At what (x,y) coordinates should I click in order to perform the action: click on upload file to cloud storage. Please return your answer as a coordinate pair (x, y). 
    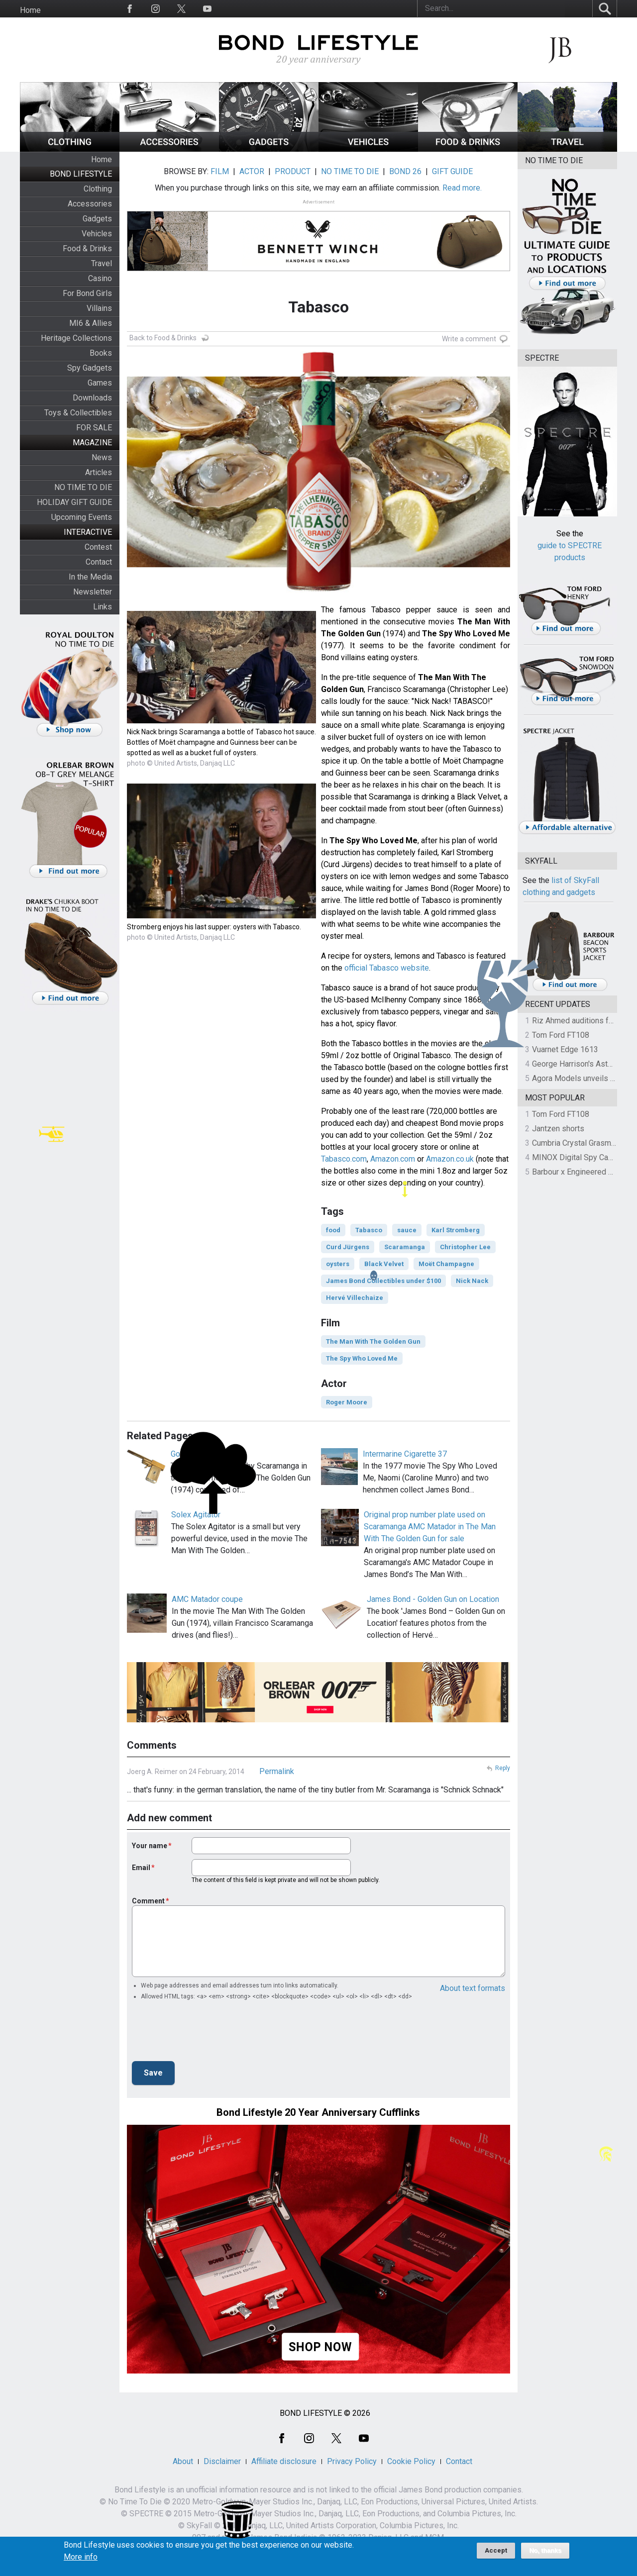
    Looking at the image, I should click on (213, 1472).